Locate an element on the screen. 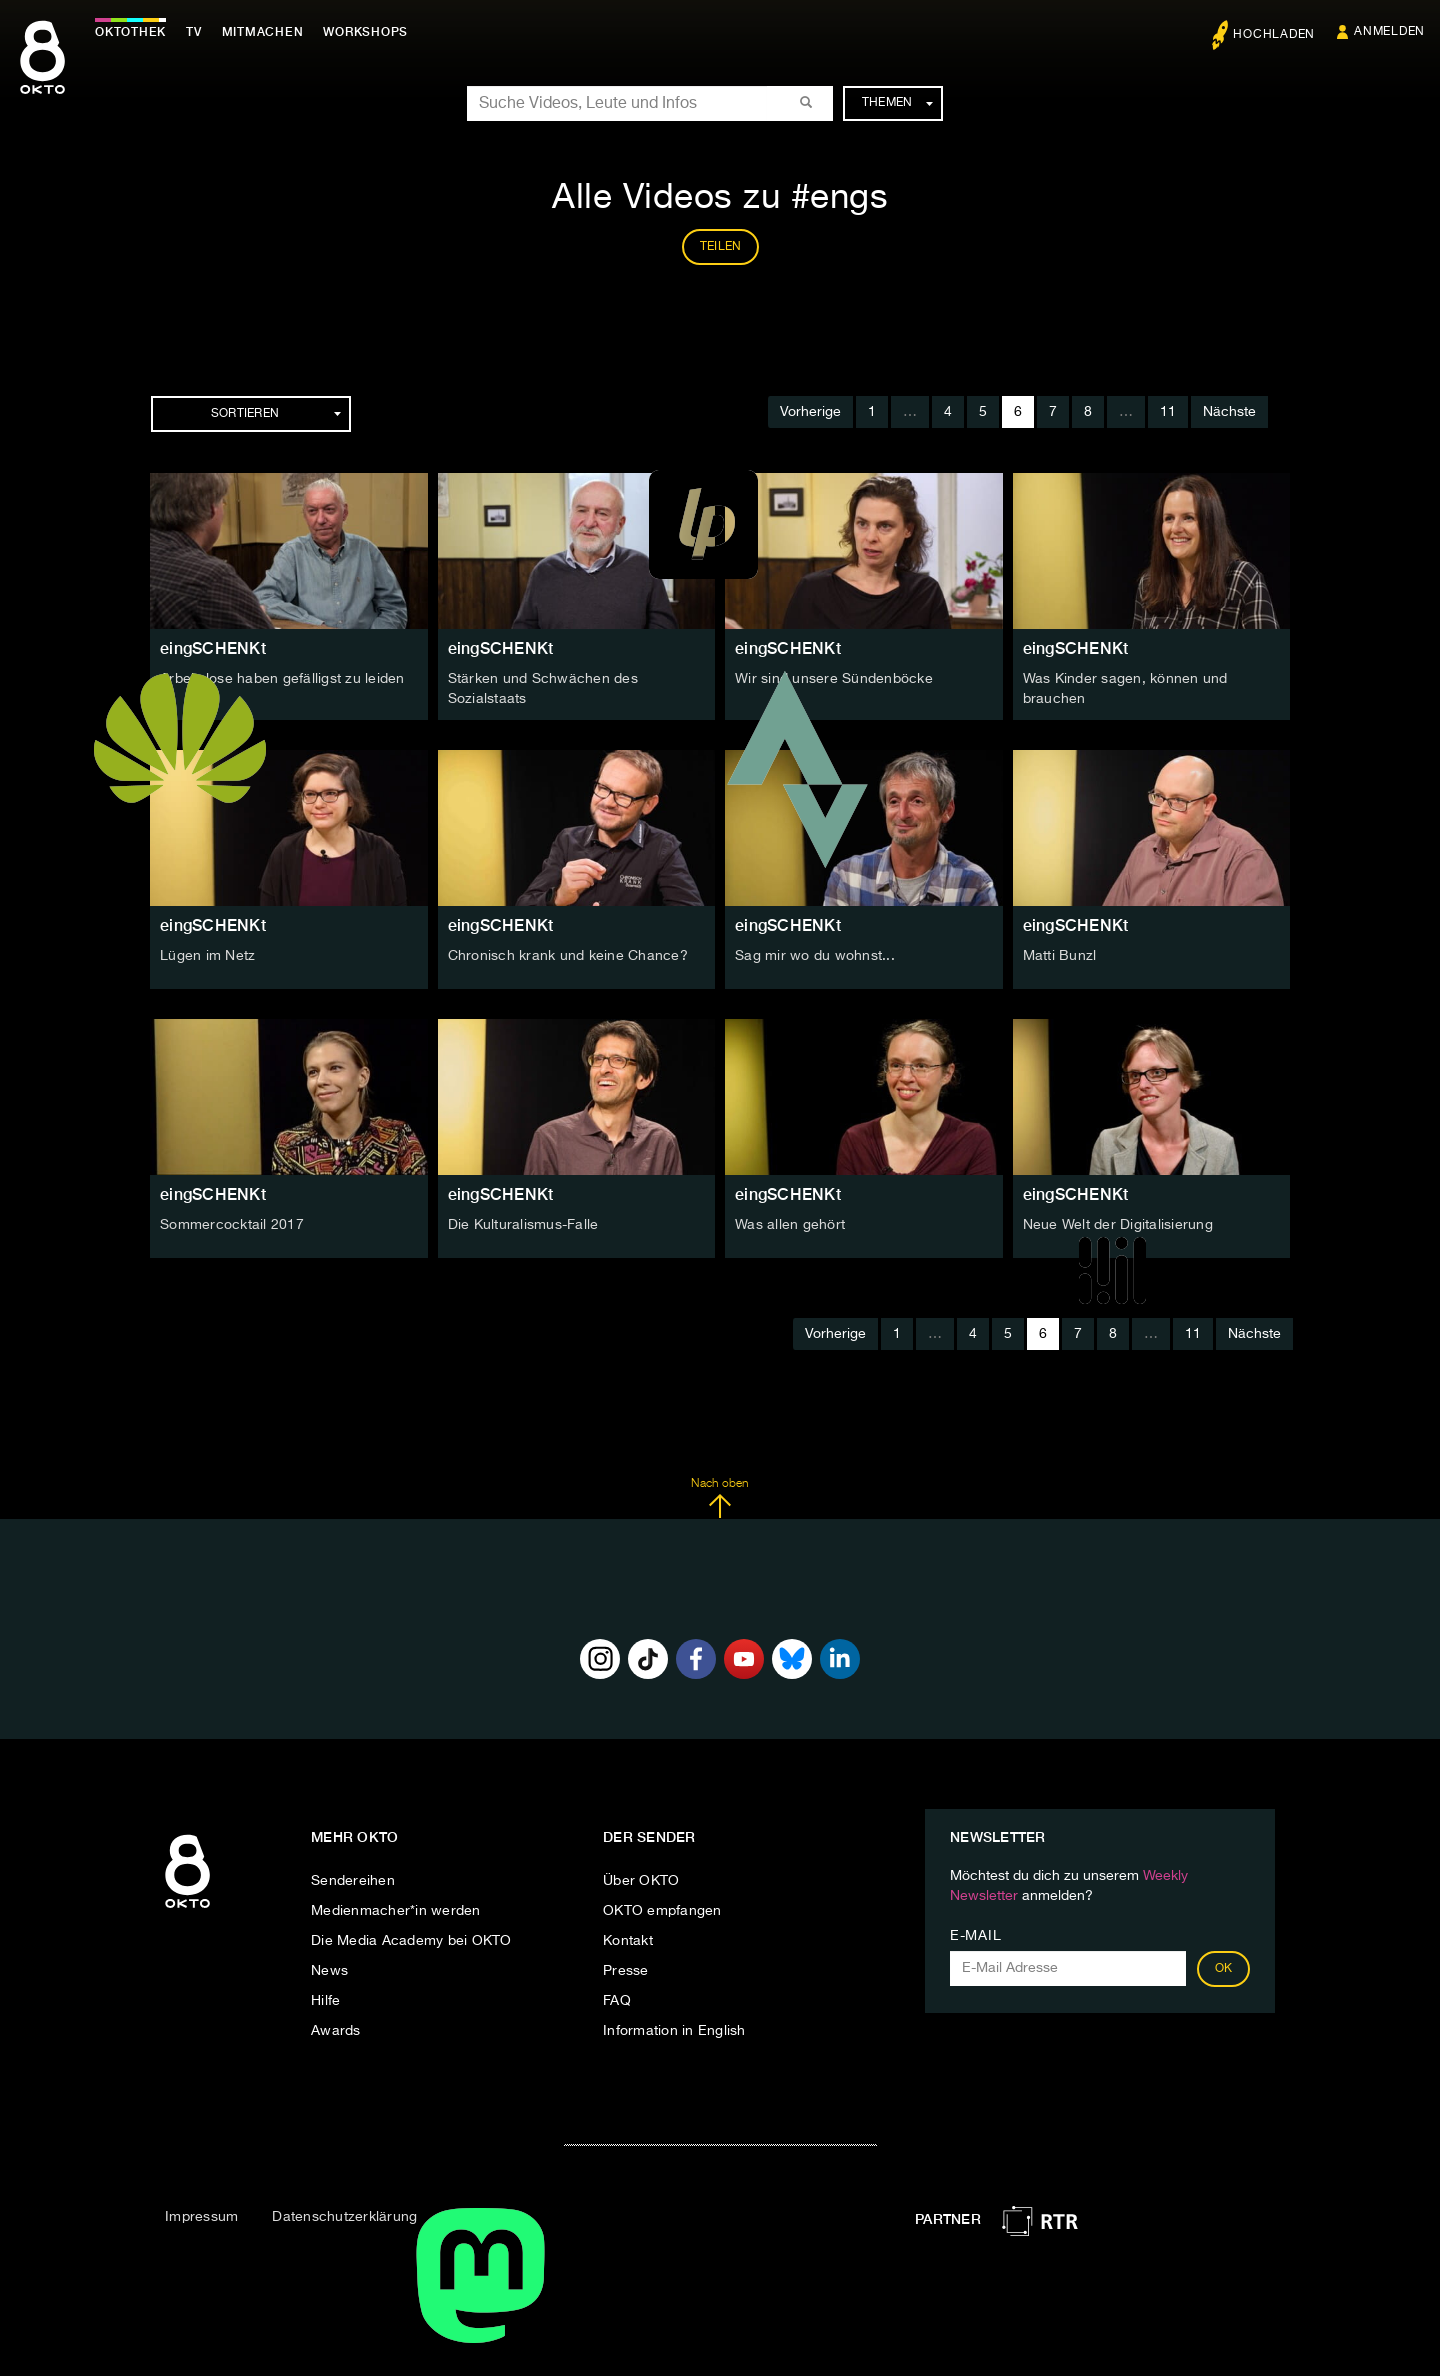 This screenshot has width=1440, height=2376. Huawei brand logo is located at coordinates (180, 738).